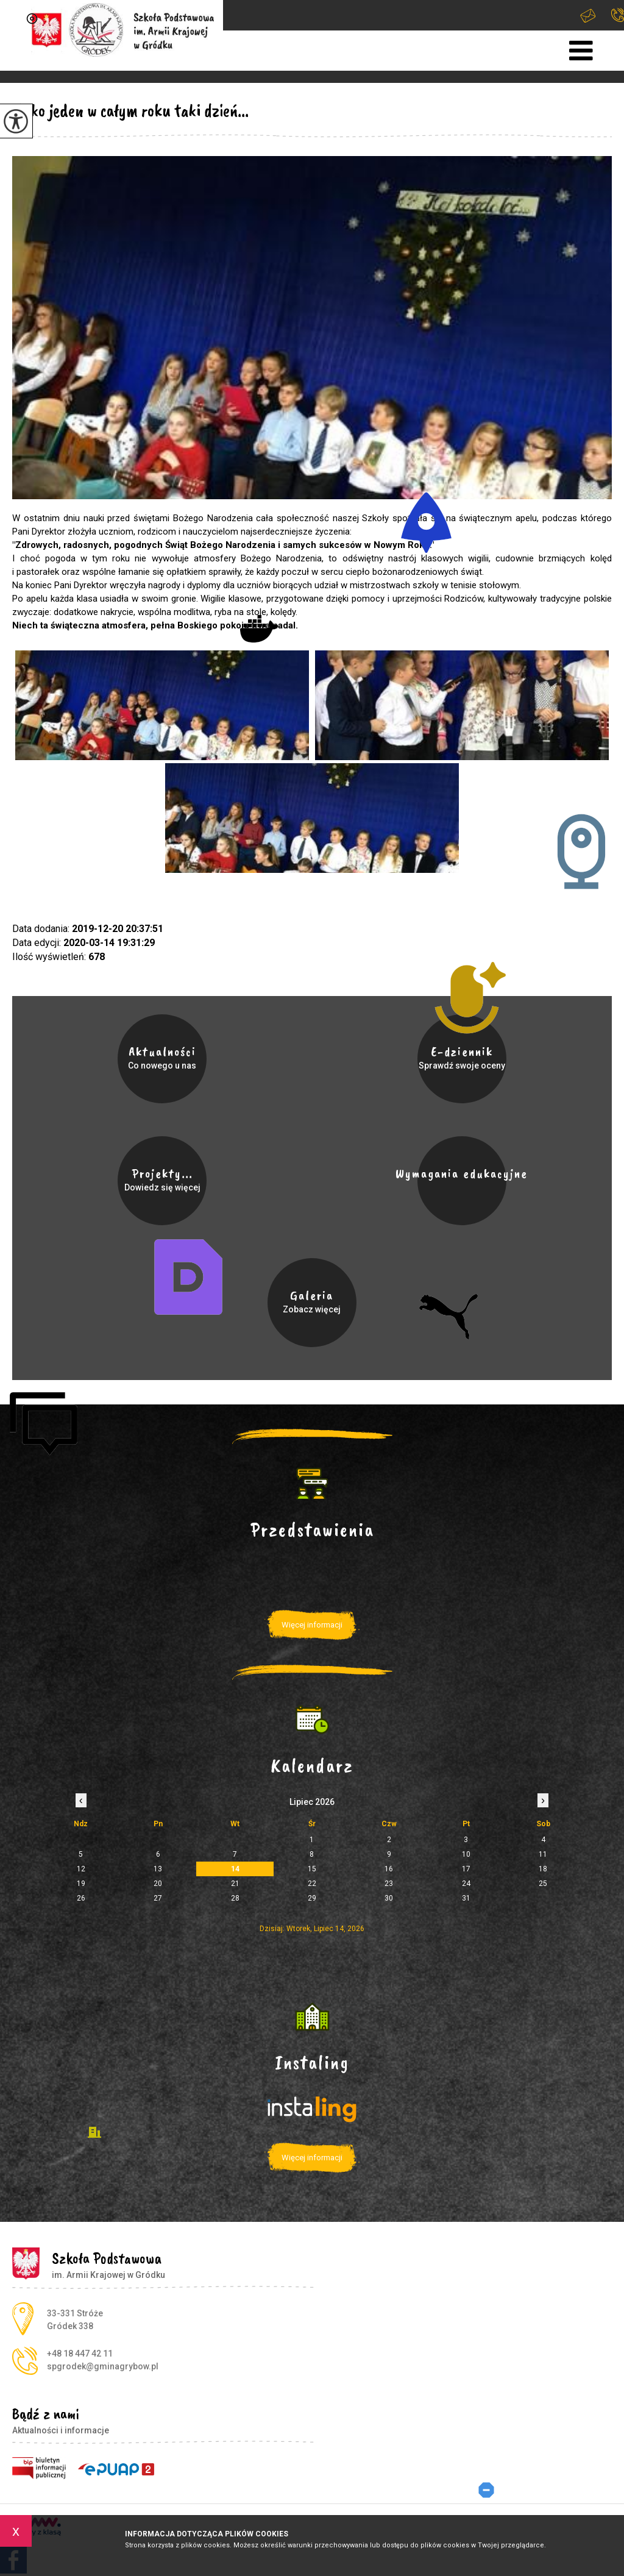  What do you see at coordinates (32, 18) in the screenshot?
I see `view music album or disc` at bounding box center [32, 18].